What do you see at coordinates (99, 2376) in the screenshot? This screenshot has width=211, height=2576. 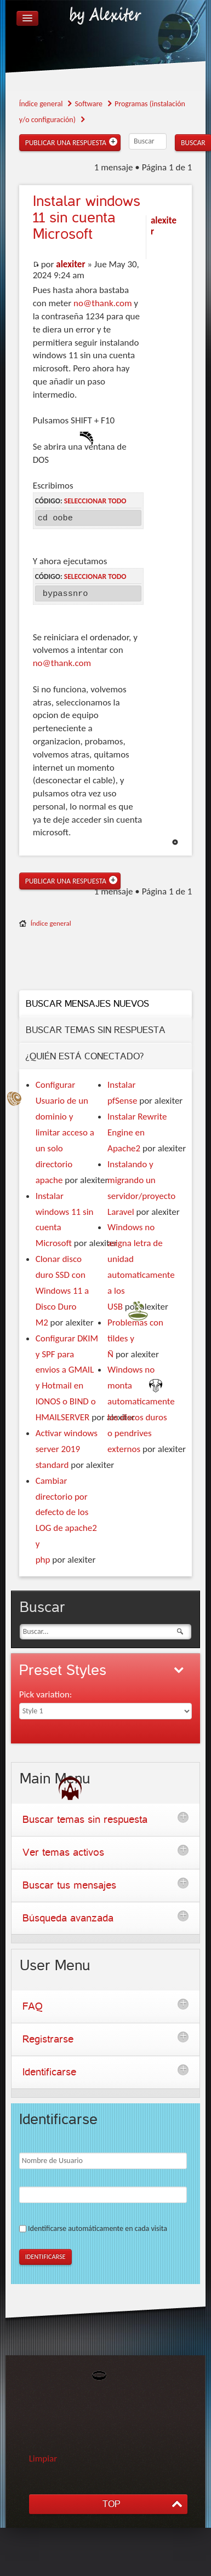 I see `equip a ring item to your character` at bounding box center [99, 2376].